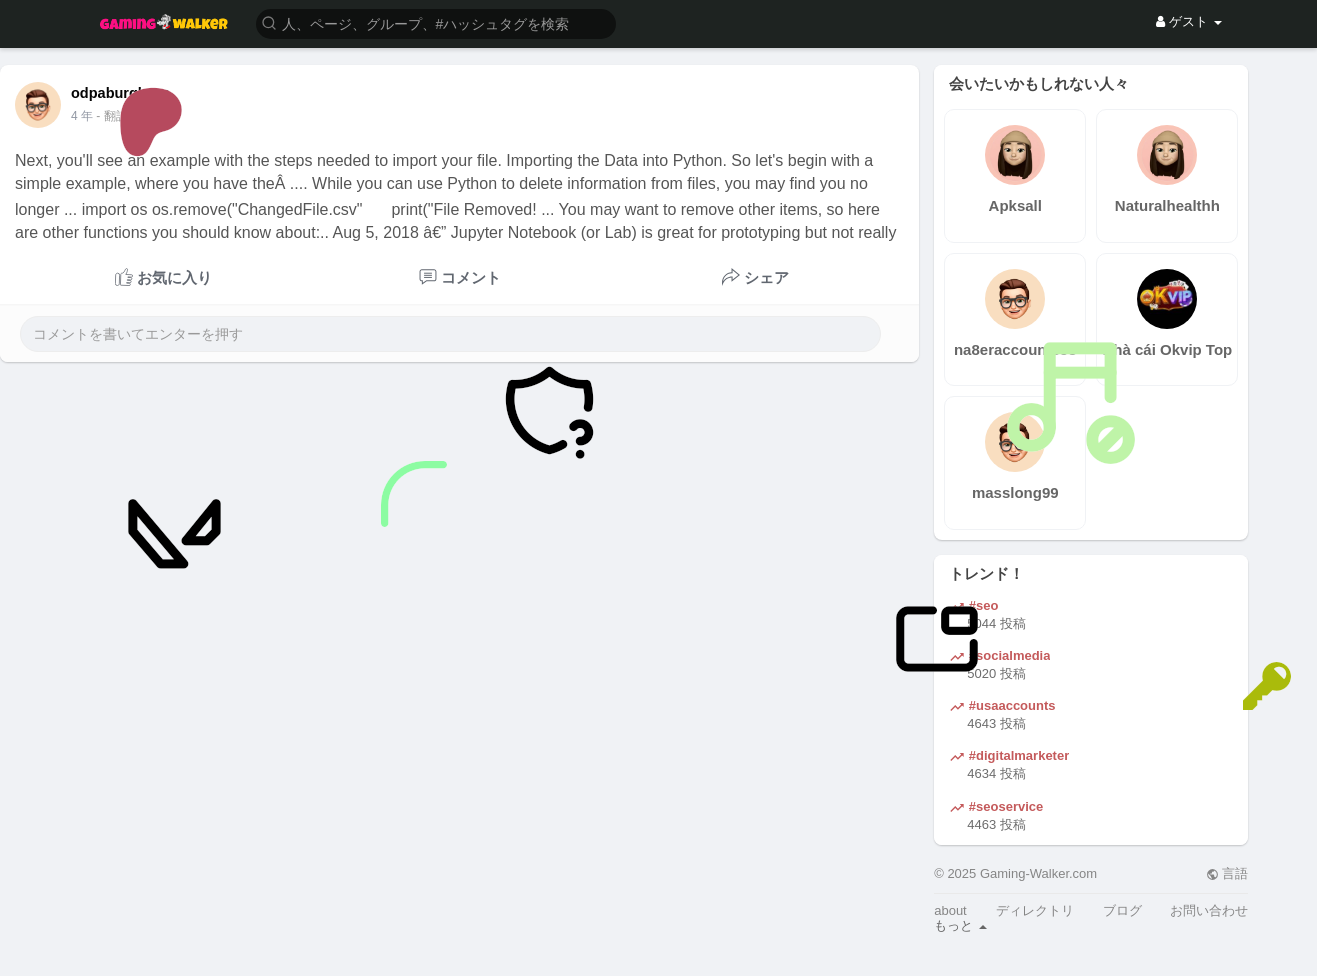 The image size is (1317, 976). What do you see at coordinates (414, 494) in the screenshot?
I see `apply rounded corner radius to element` at bounding box center [414, 494].